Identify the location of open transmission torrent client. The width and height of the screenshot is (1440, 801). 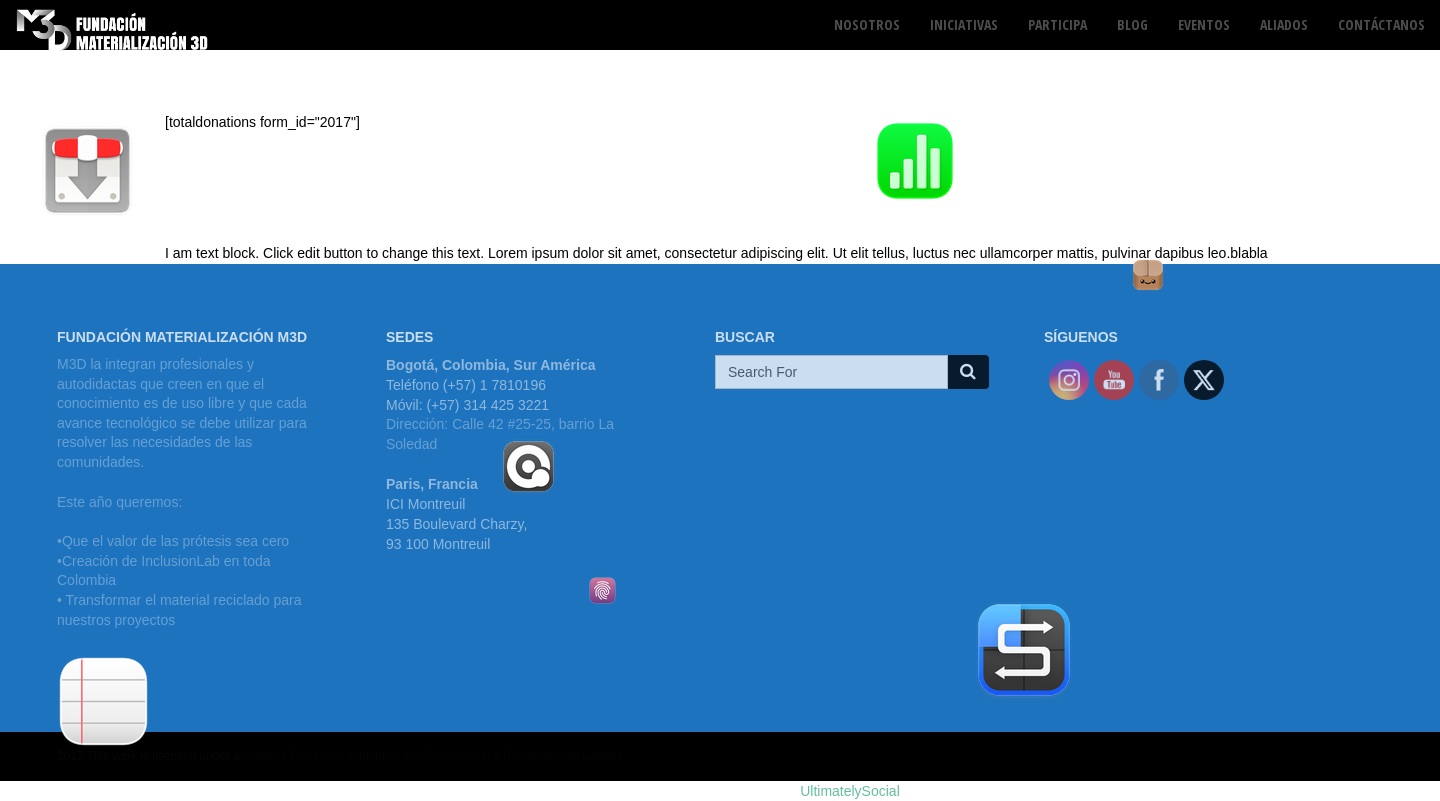
(87, 170).